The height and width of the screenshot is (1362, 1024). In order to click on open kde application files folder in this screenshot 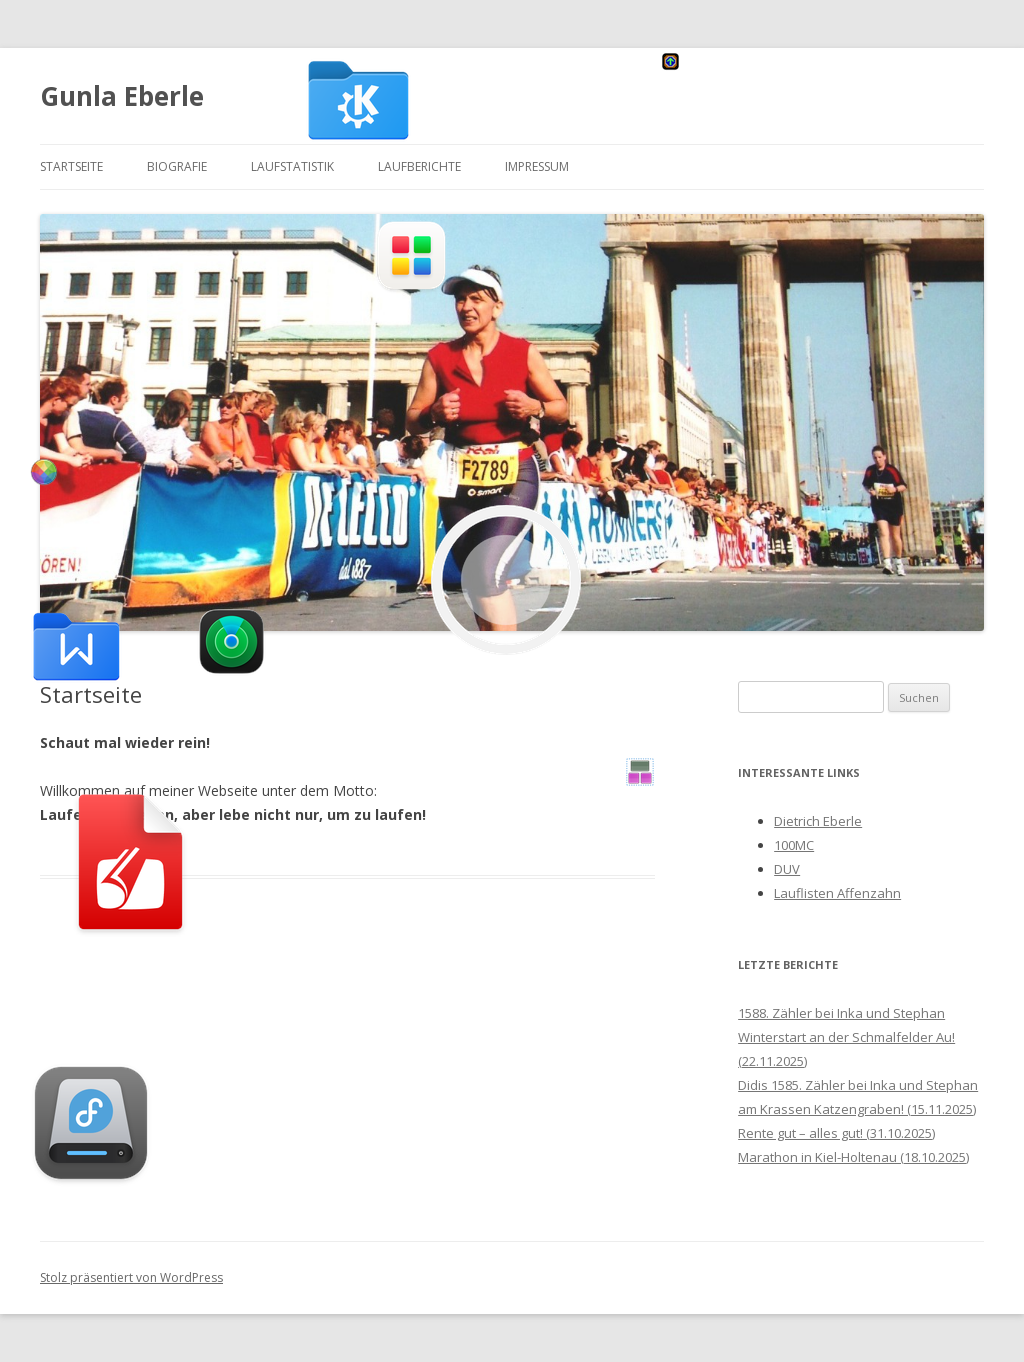, I will do `click(358, 103)`.